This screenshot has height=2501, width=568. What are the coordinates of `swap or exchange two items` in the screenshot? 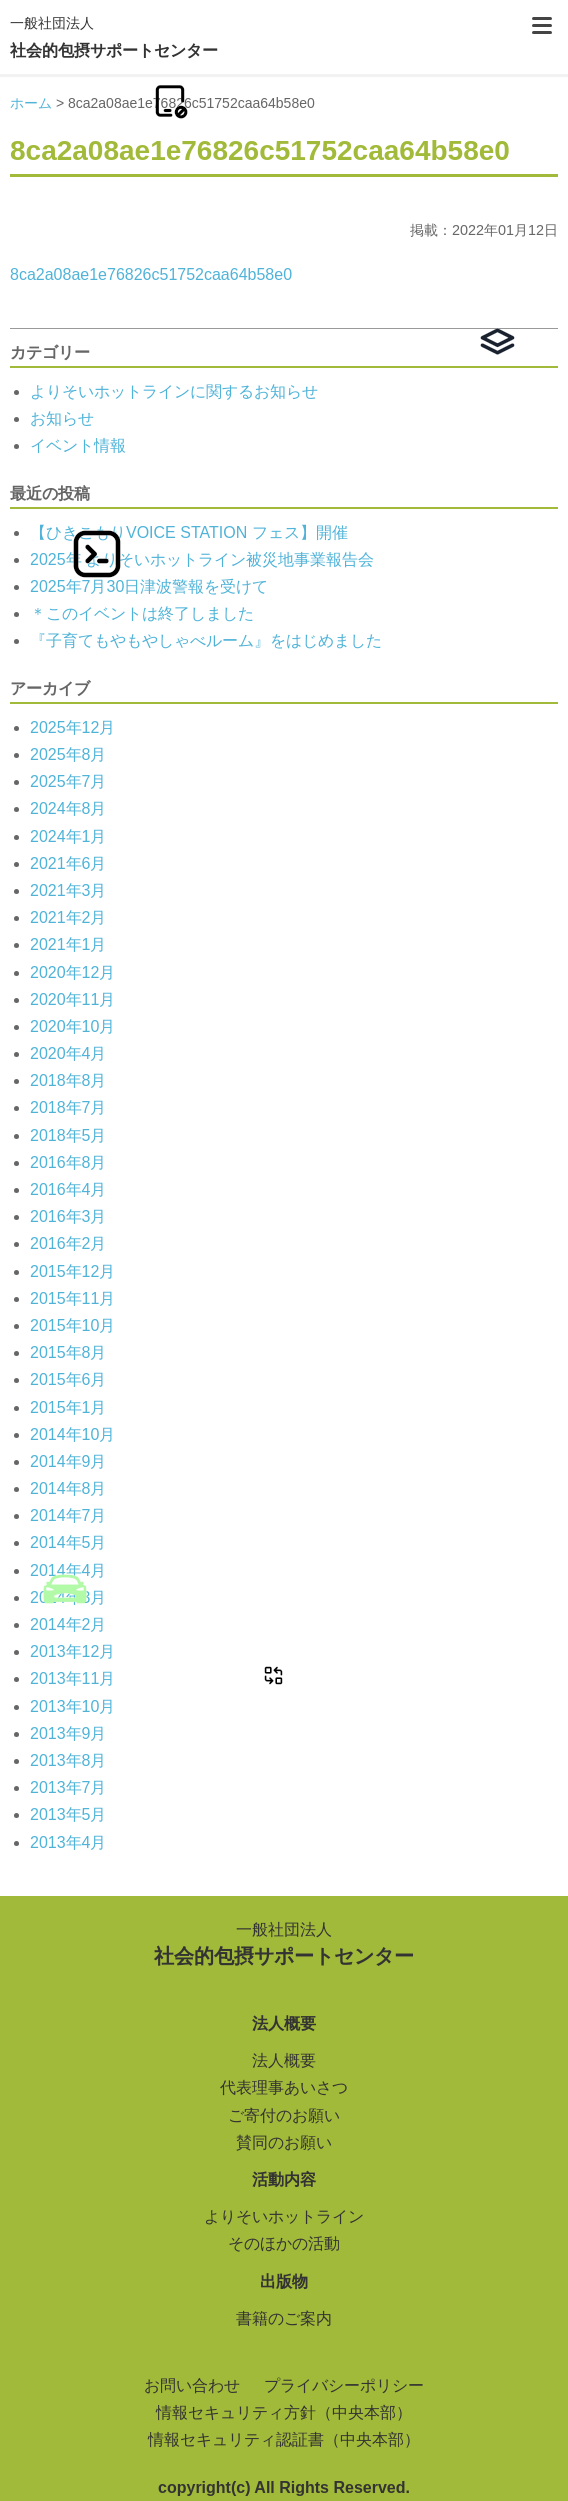 It's located at (273, 1675).